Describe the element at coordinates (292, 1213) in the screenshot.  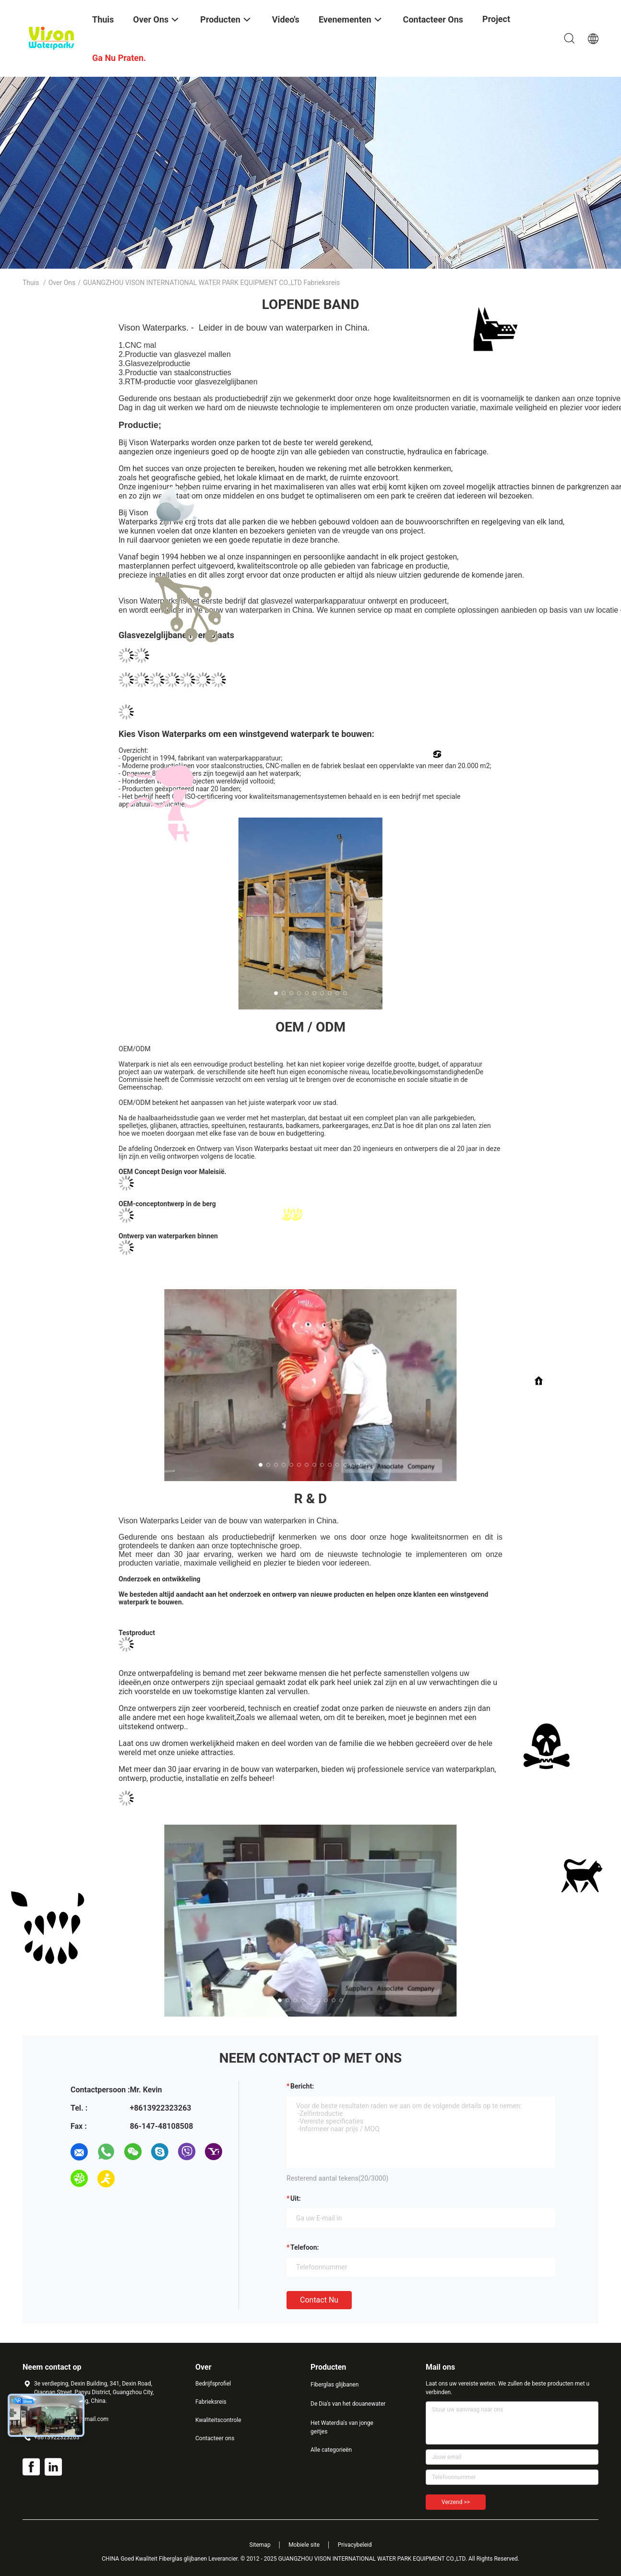
I see `equip bunny slippers cosmetic item` at that location.